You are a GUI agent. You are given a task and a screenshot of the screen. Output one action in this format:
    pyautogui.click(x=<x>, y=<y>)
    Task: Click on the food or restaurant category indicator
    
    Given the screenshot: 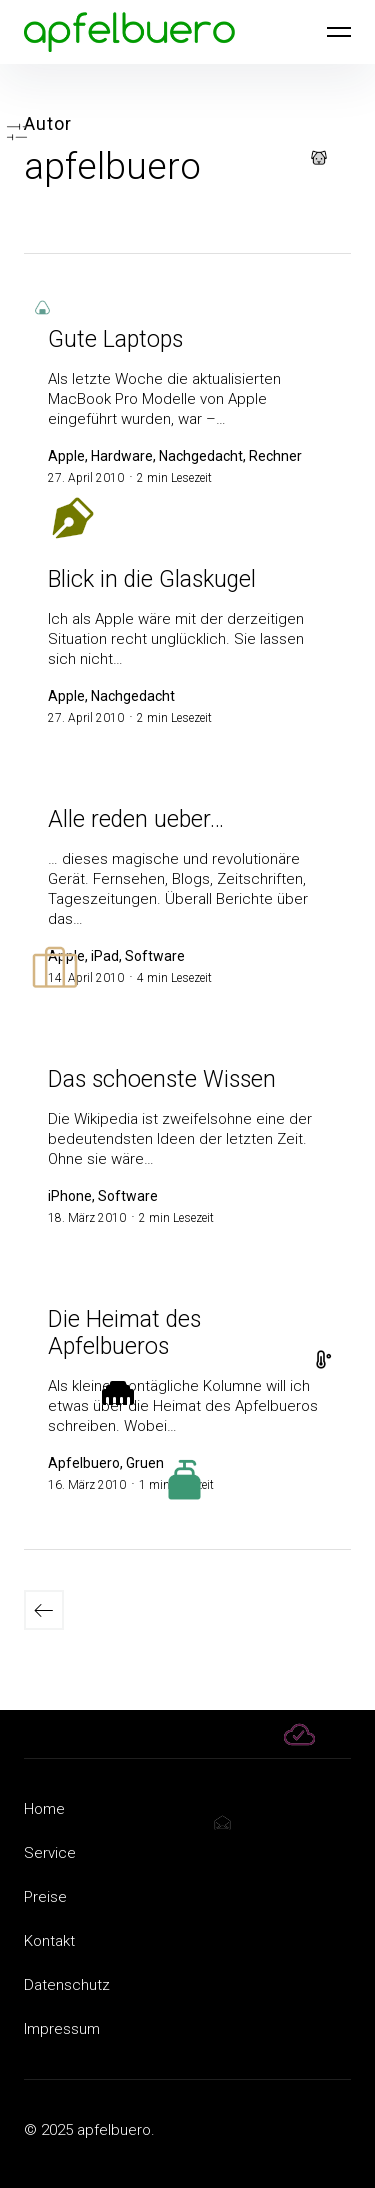 What is the action you would take?
    pyautogui.click(x=42, y=307)
    